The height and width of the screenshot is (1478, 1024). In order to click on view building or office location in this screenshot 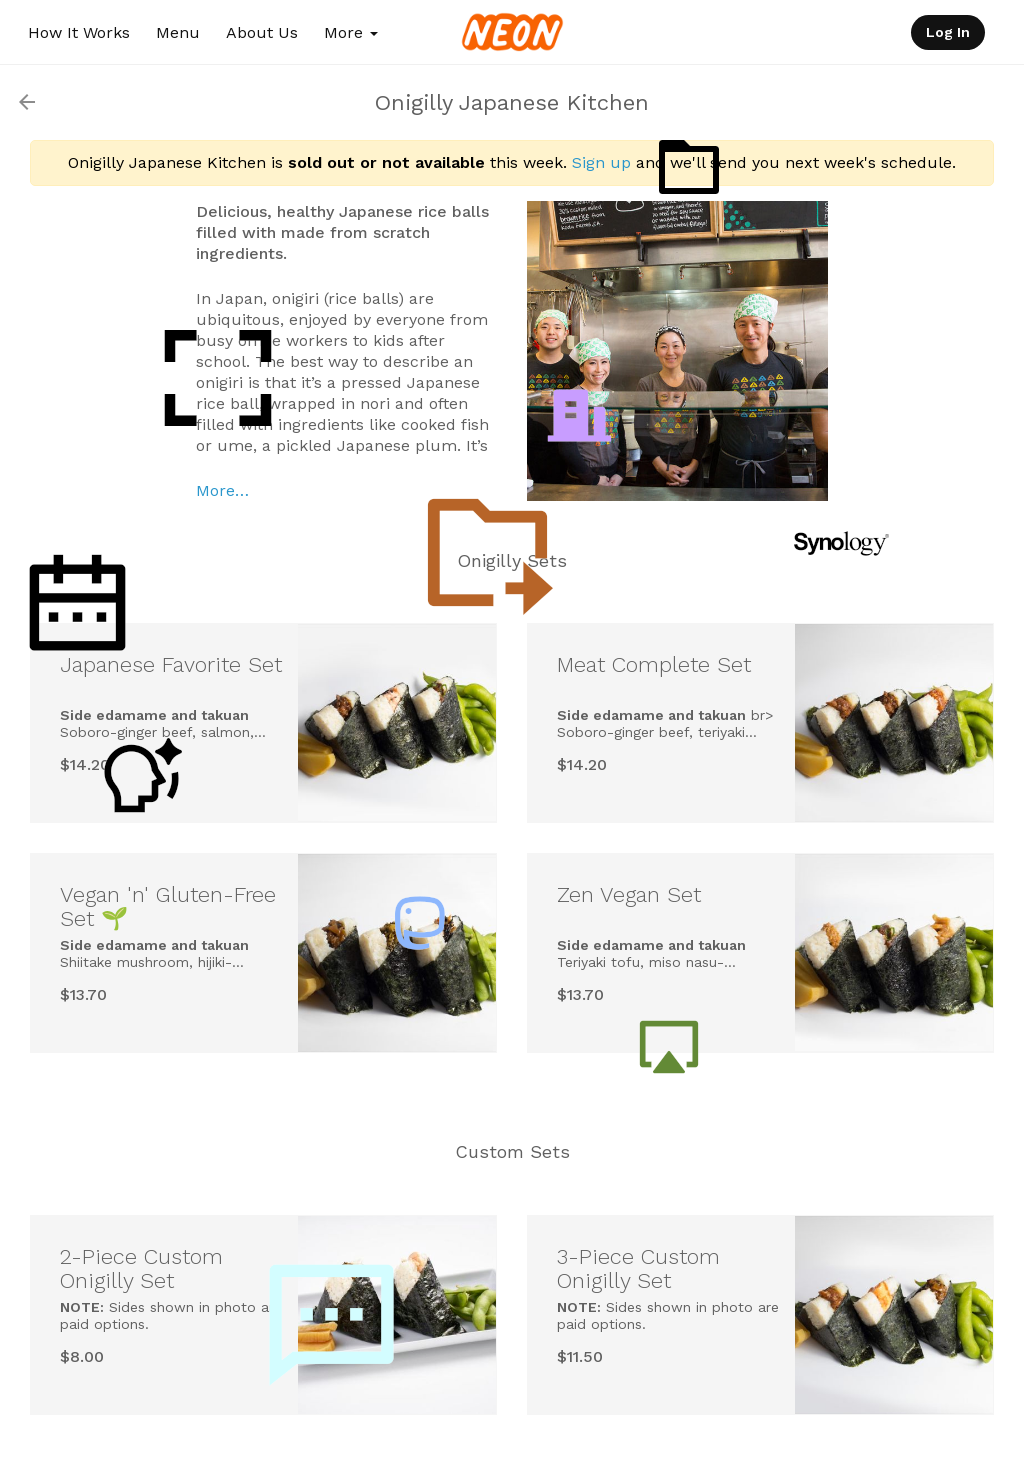, I will do `click(579, 415)`.